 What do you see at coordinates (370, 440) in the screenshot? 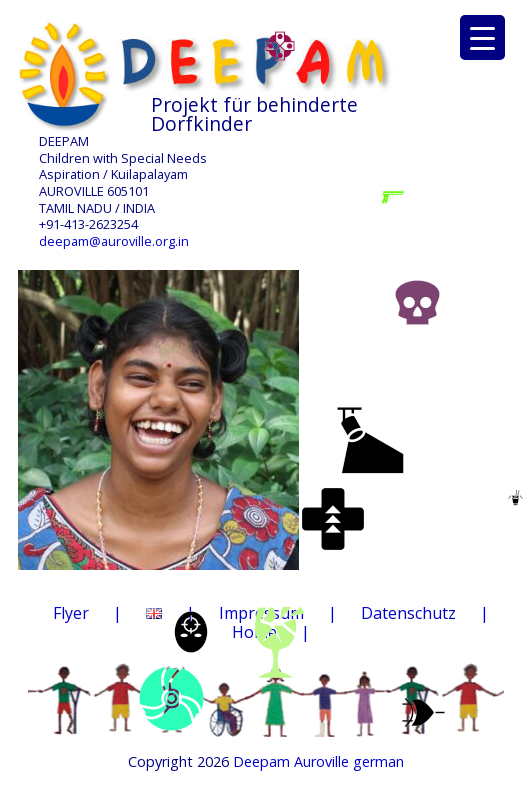
I see `adjust stage or spotlight settings` at bounding box center [370, 440].